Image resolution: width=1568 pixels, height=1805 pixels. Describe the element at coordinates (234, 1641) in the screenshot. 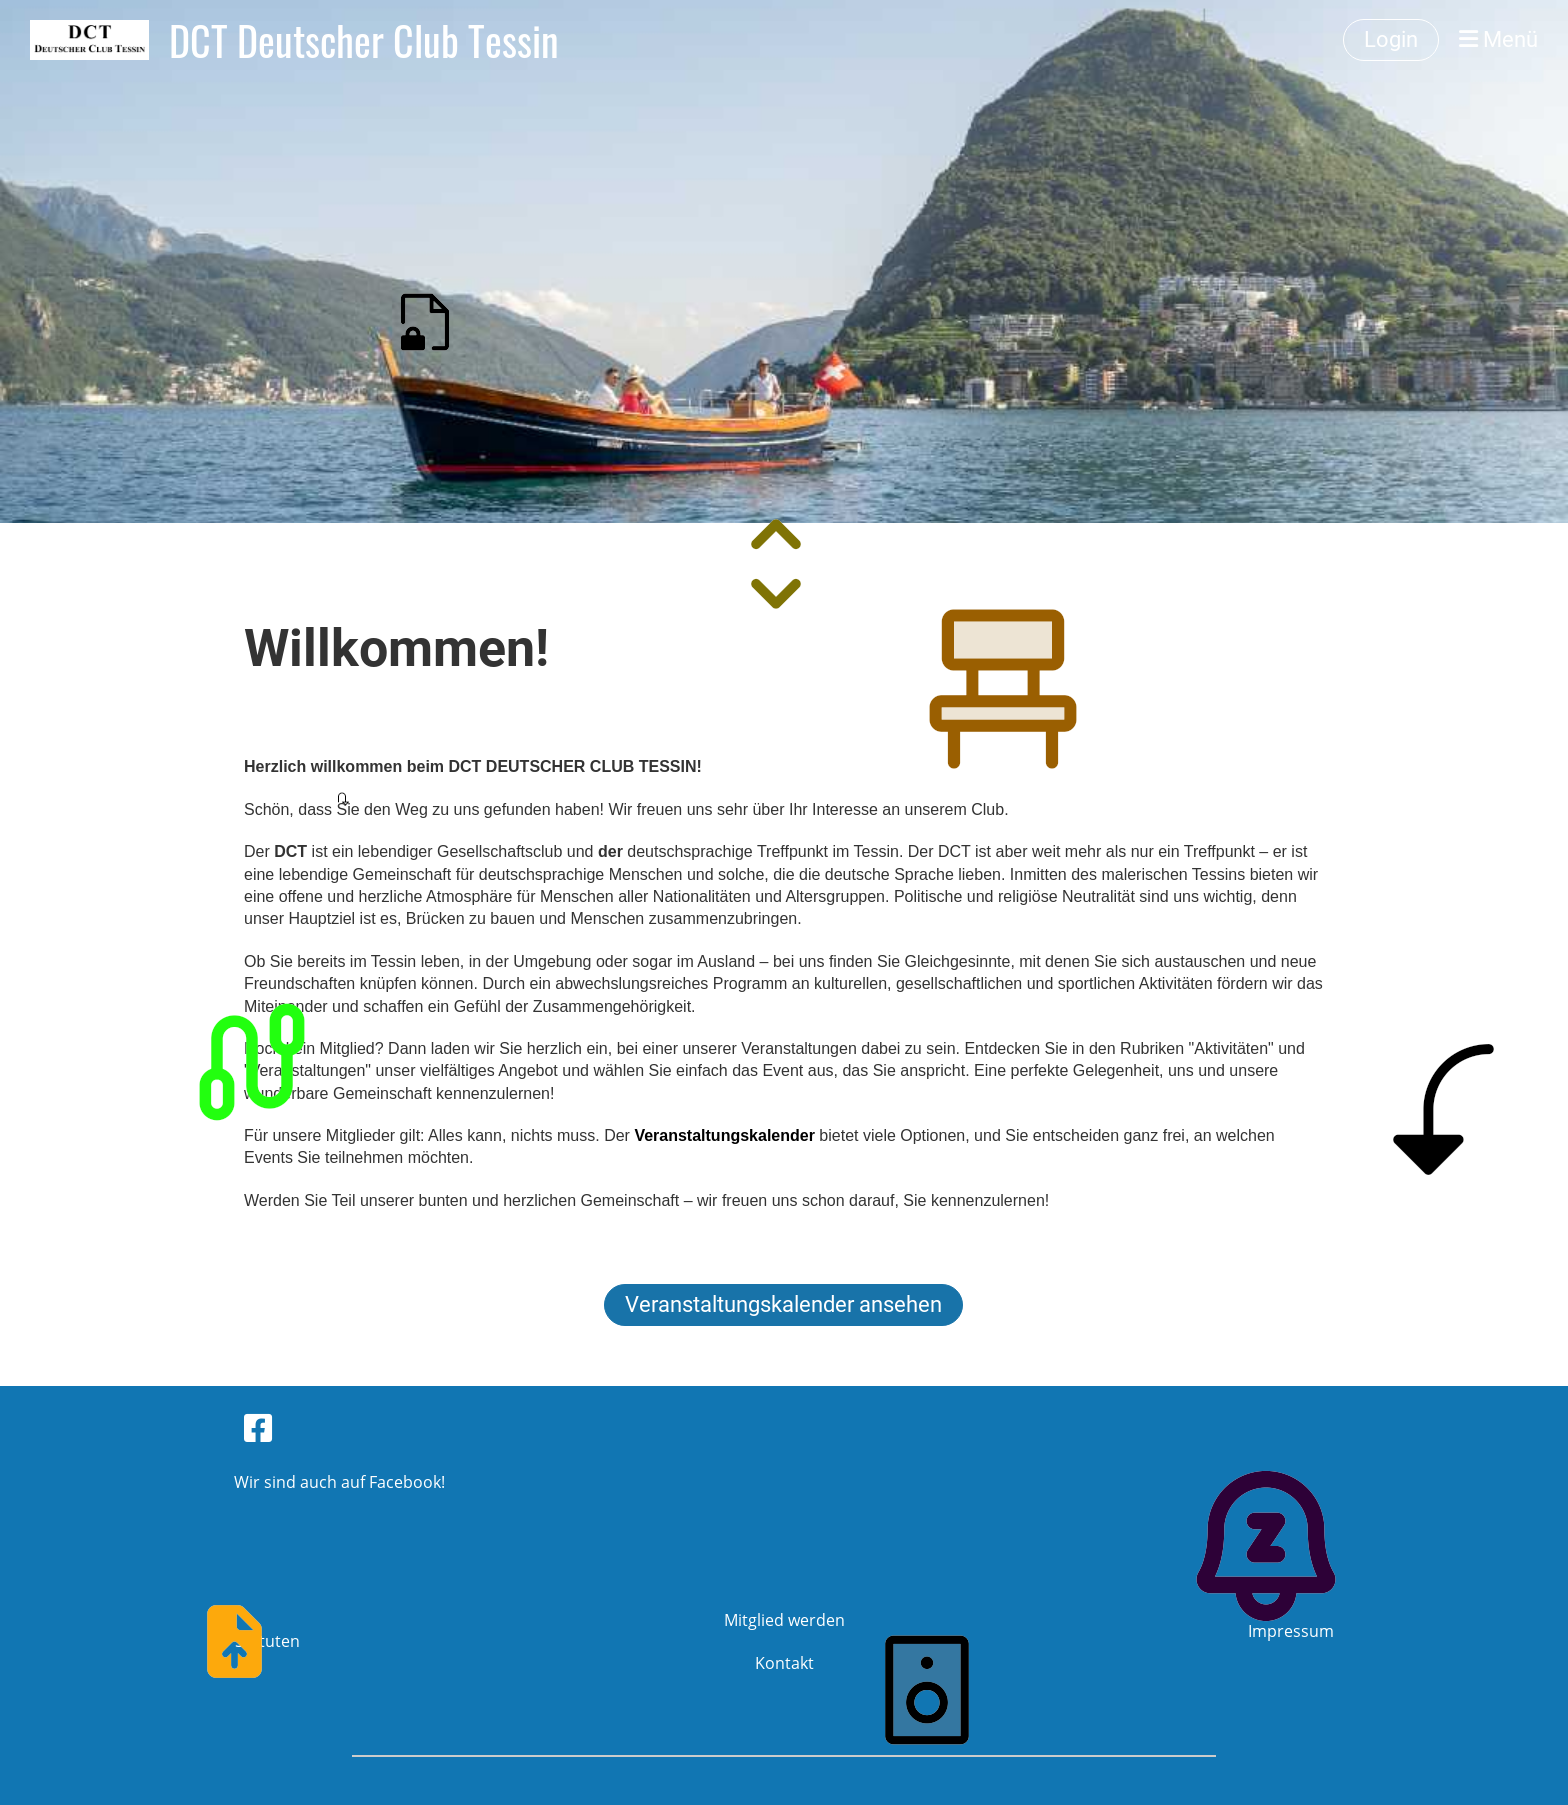

I see `upload a file` at that location.